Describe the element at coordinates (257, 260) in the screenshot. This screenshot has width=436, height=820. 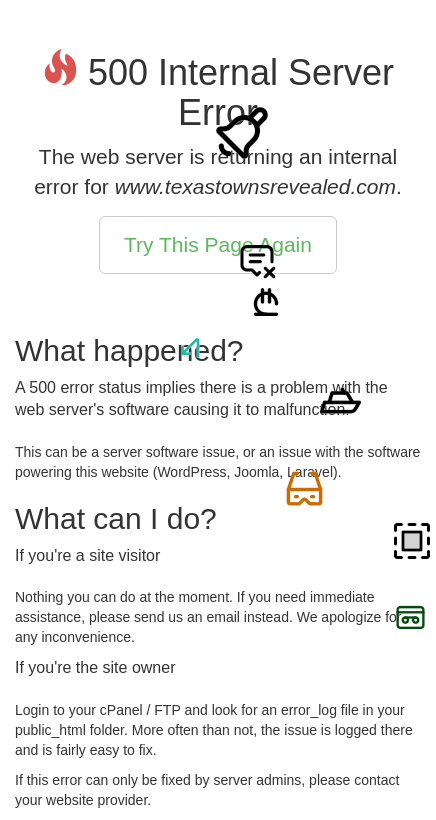
I see `delete a message or conversation` at that location.